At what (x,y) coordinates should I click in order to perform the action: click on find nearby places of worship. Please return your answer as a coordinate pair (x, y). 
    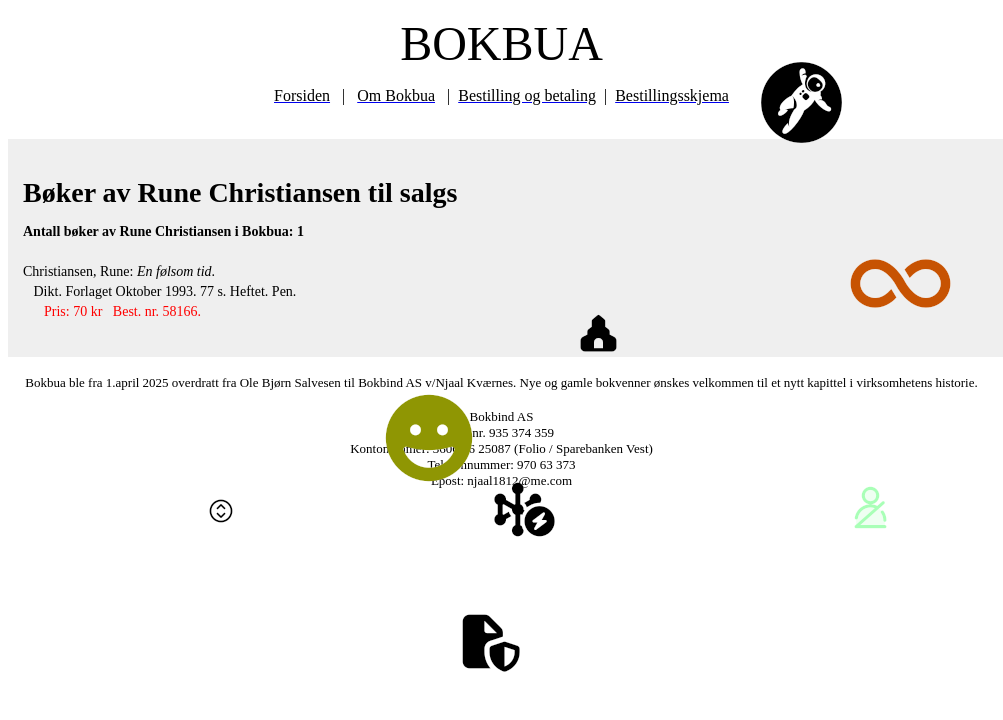
    Looking at the image, I should click on (598, 333).